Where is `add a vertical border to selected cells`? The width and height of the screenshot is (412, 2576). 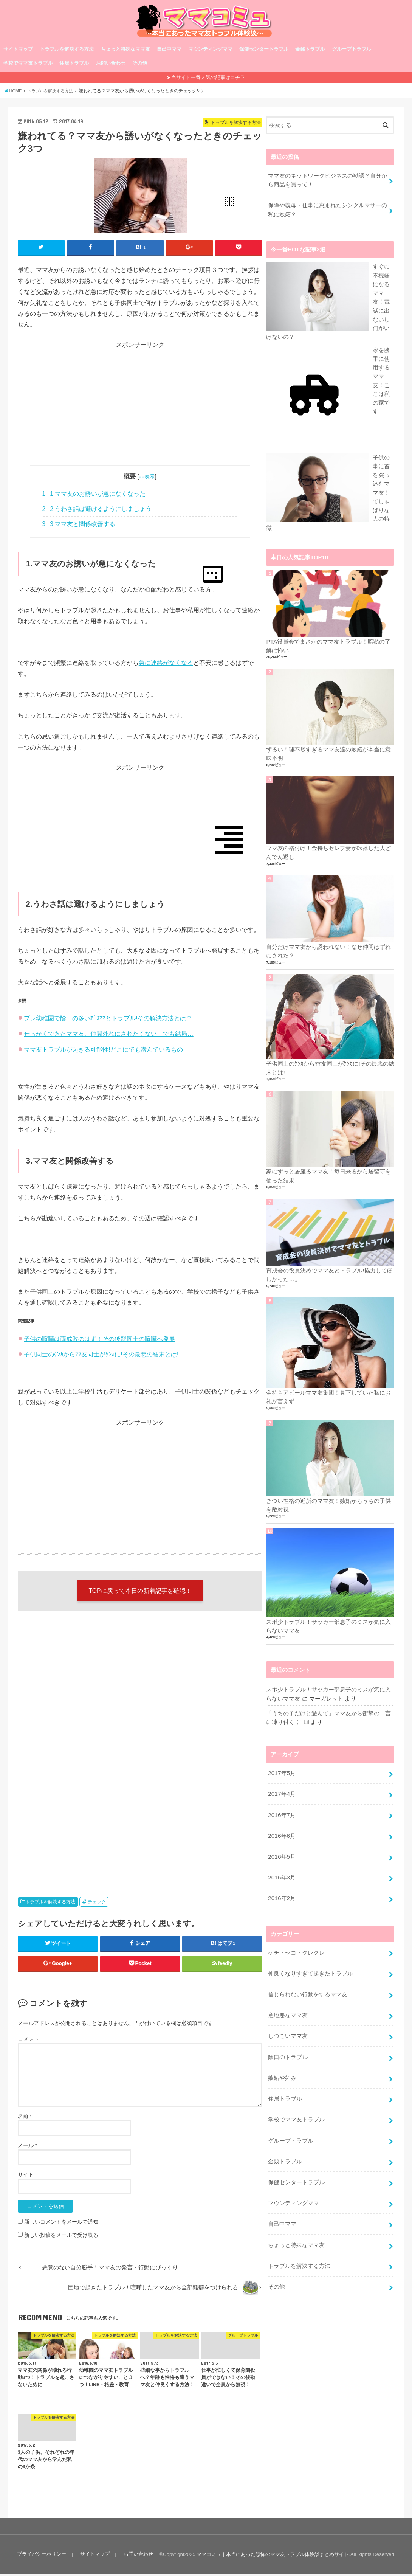
add a vertical border to selected cells is located at coordinates (230, 201).